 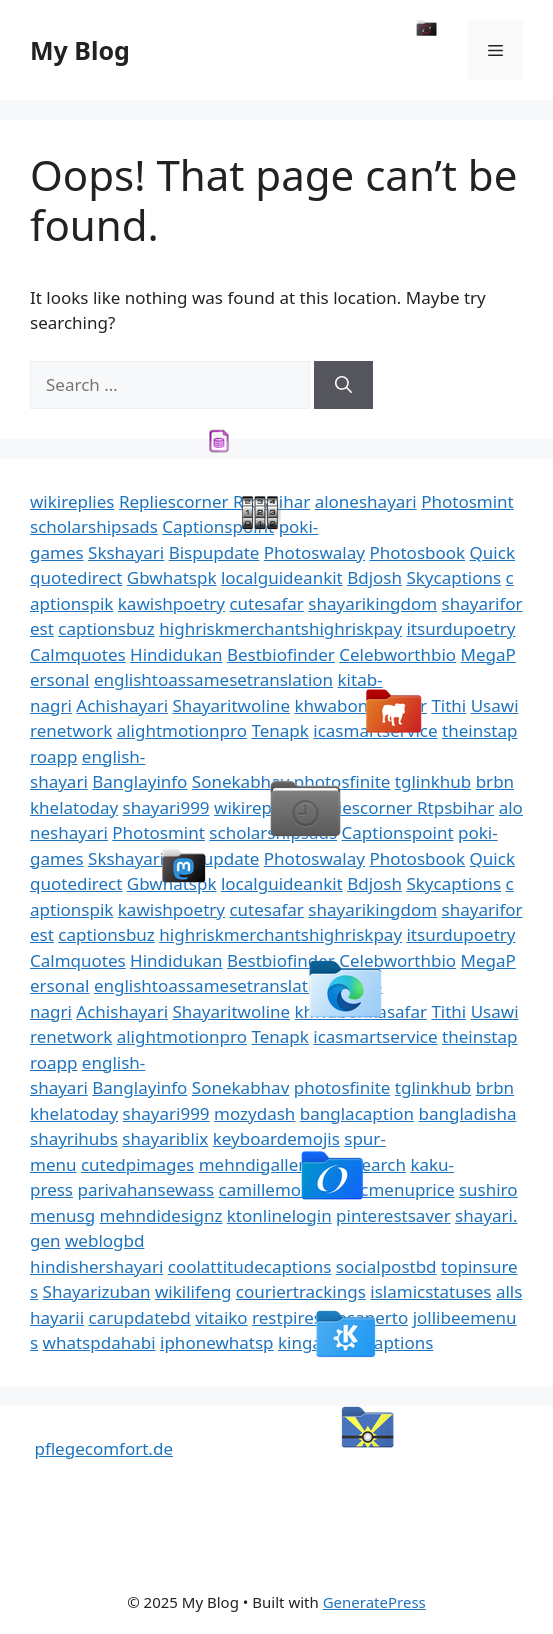 I want to click on access temporary files folder, so click(x=305, y=808).